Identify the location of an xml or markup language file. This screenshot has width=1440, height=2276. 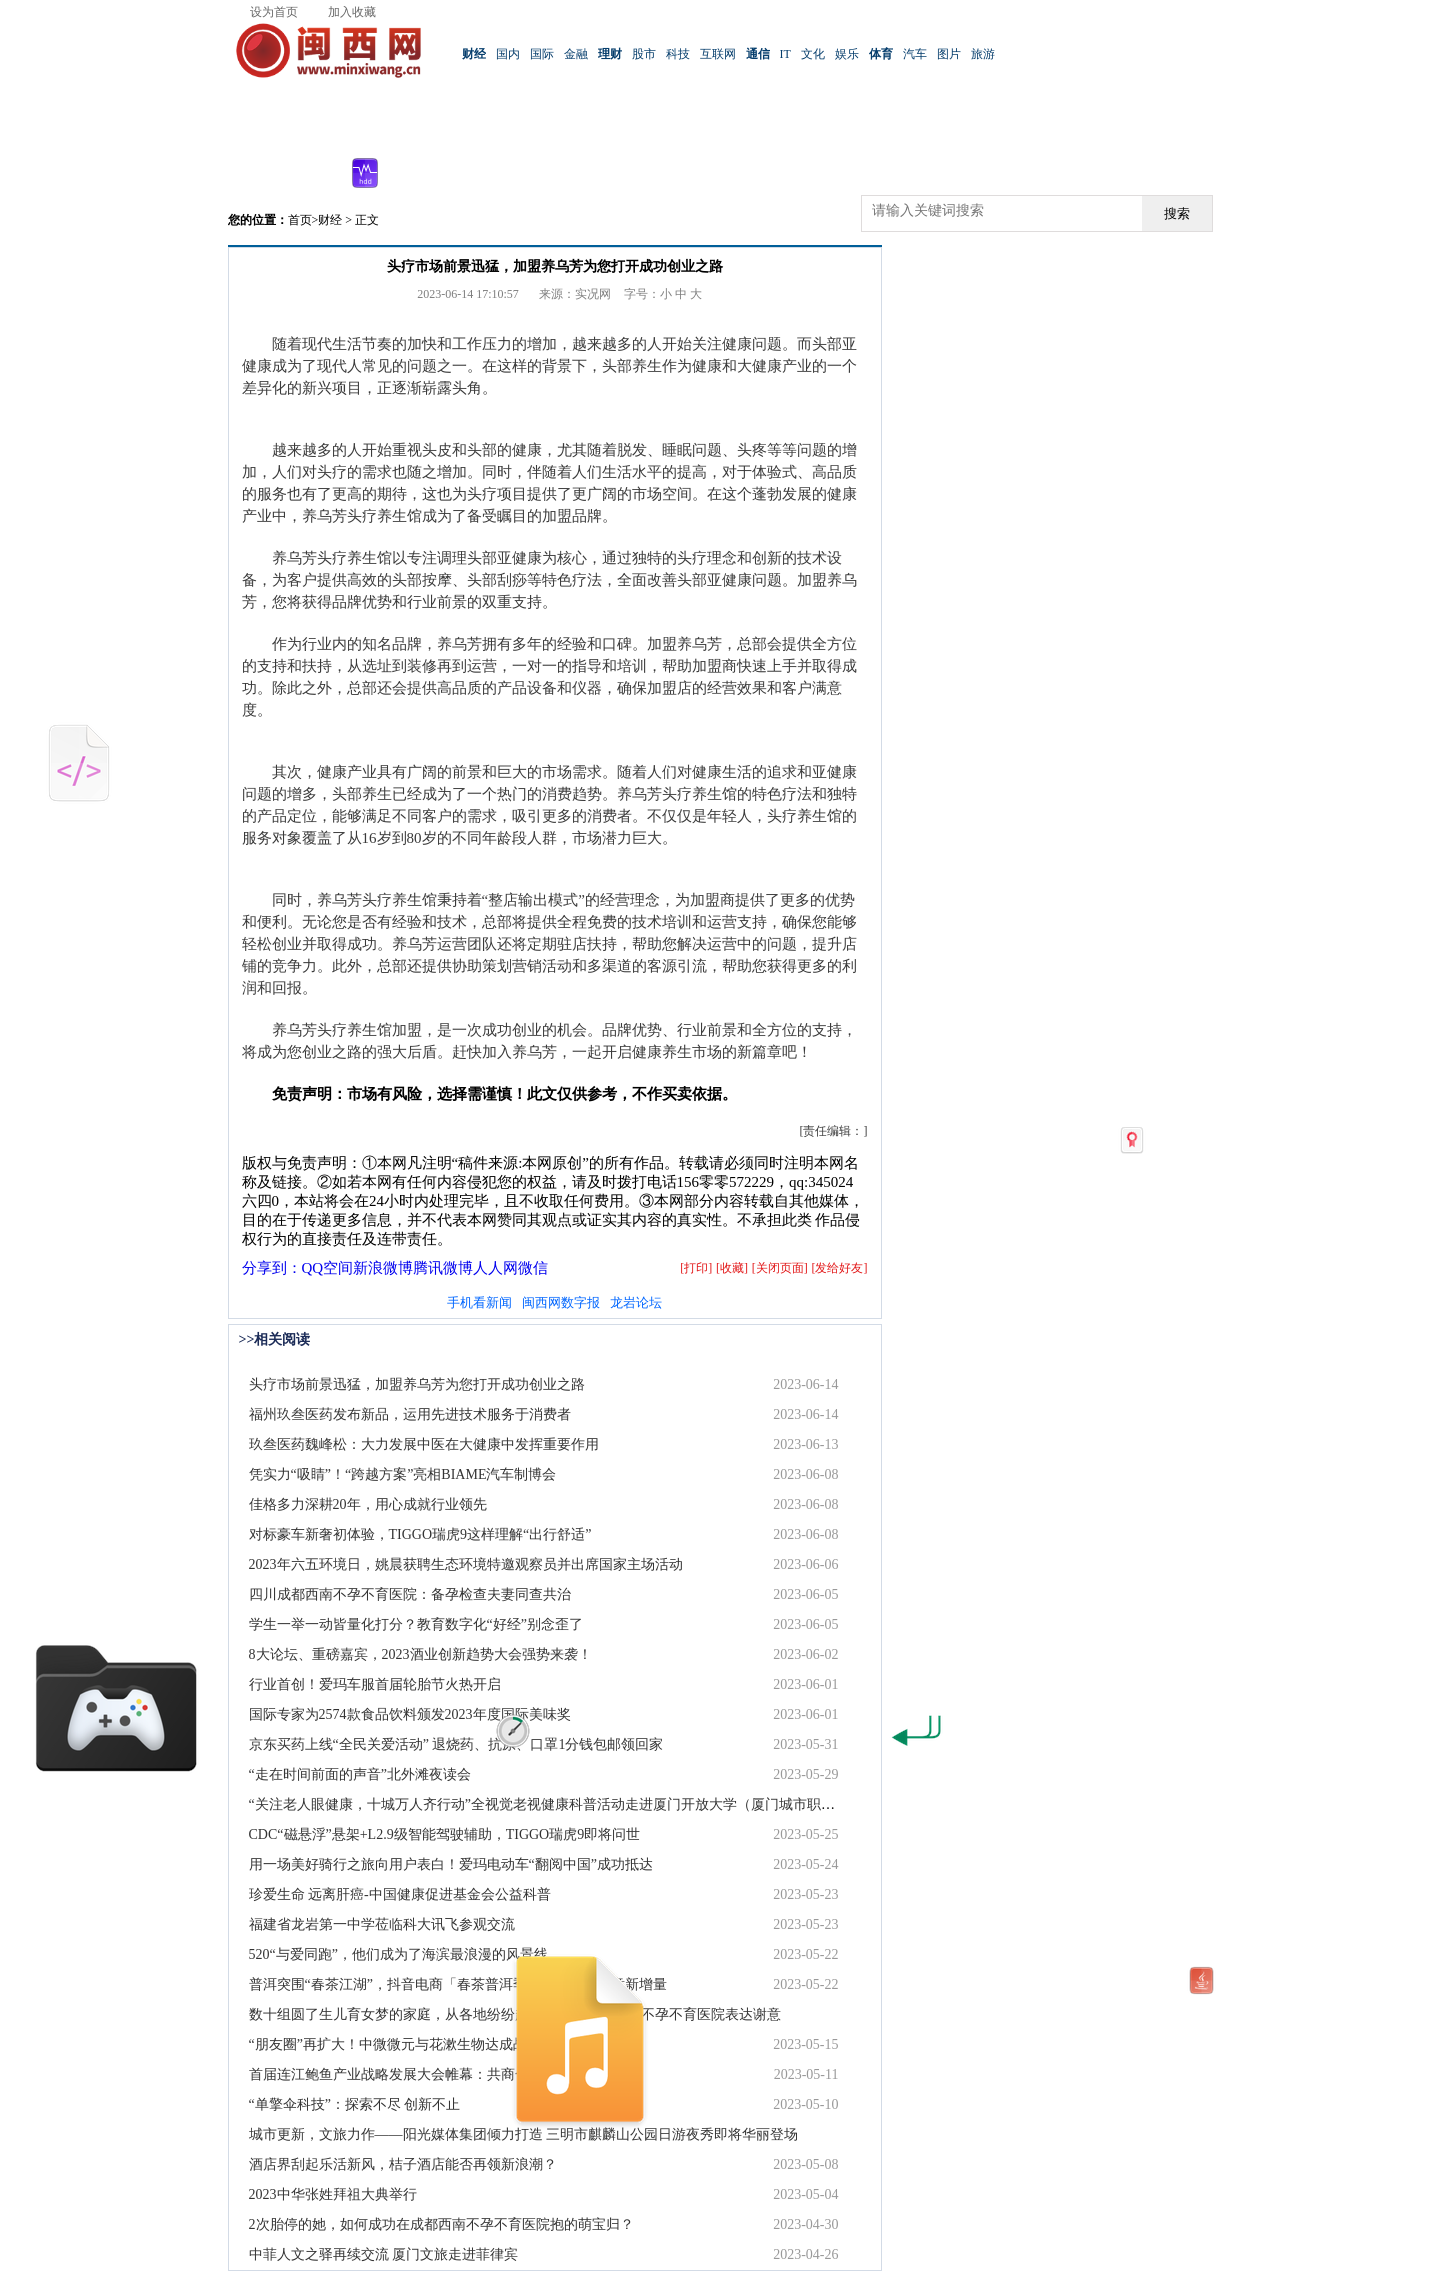
(79, 763).